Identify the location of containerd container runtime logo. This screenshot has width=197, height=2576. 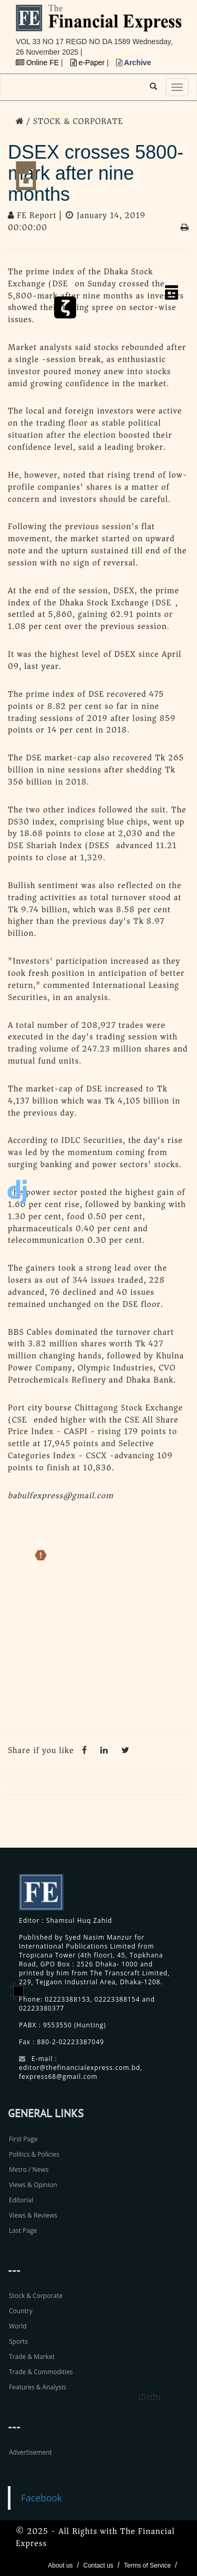
(26, 176).